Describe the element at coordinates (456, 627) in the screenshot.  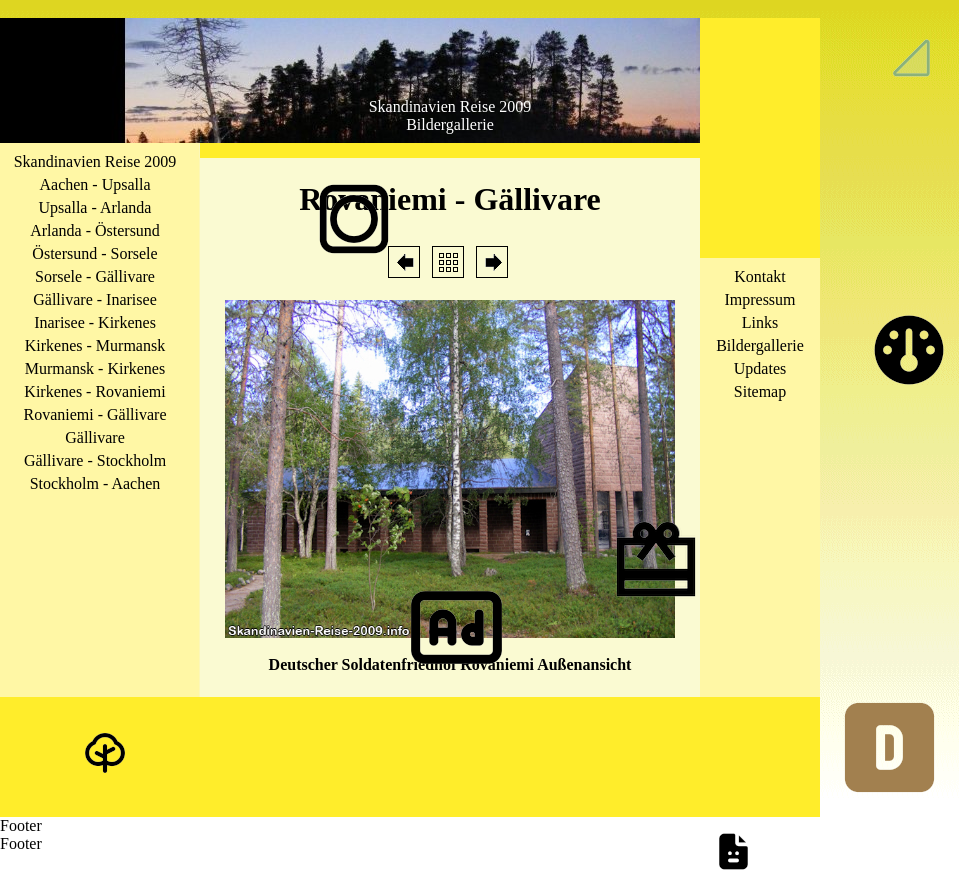
I see `indicates sponsored or advertising content` at that location.